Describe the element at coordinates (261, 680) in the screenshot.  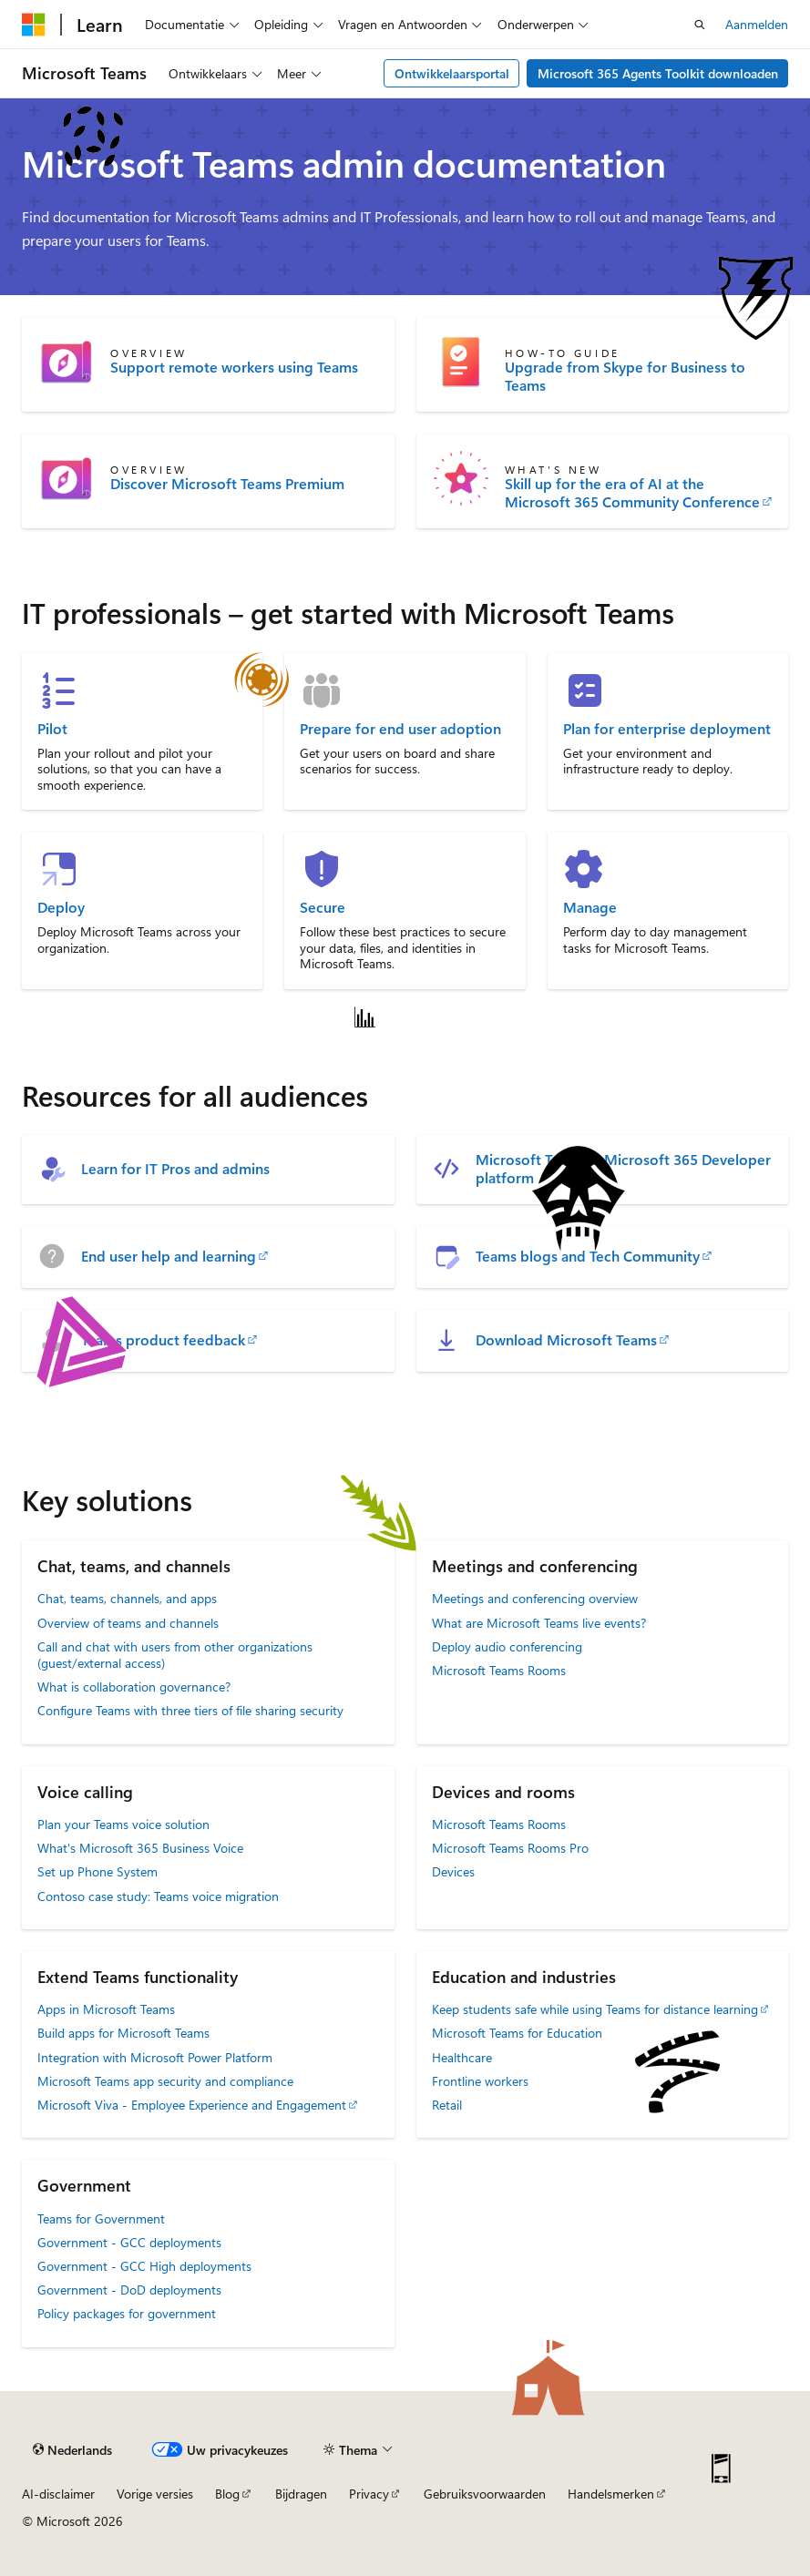
I see `indicates motion detection is active` at that location.